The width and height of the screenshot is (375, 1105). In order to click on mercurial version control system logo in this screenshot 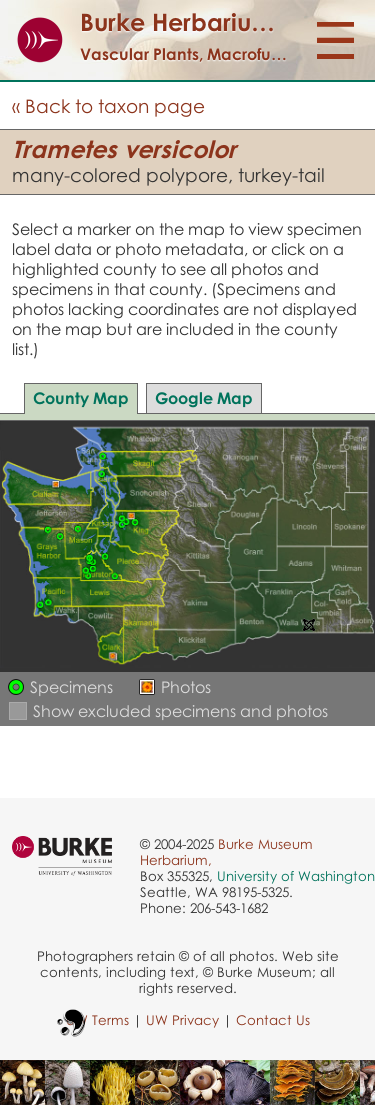, I will do `click(71, 1023)`.